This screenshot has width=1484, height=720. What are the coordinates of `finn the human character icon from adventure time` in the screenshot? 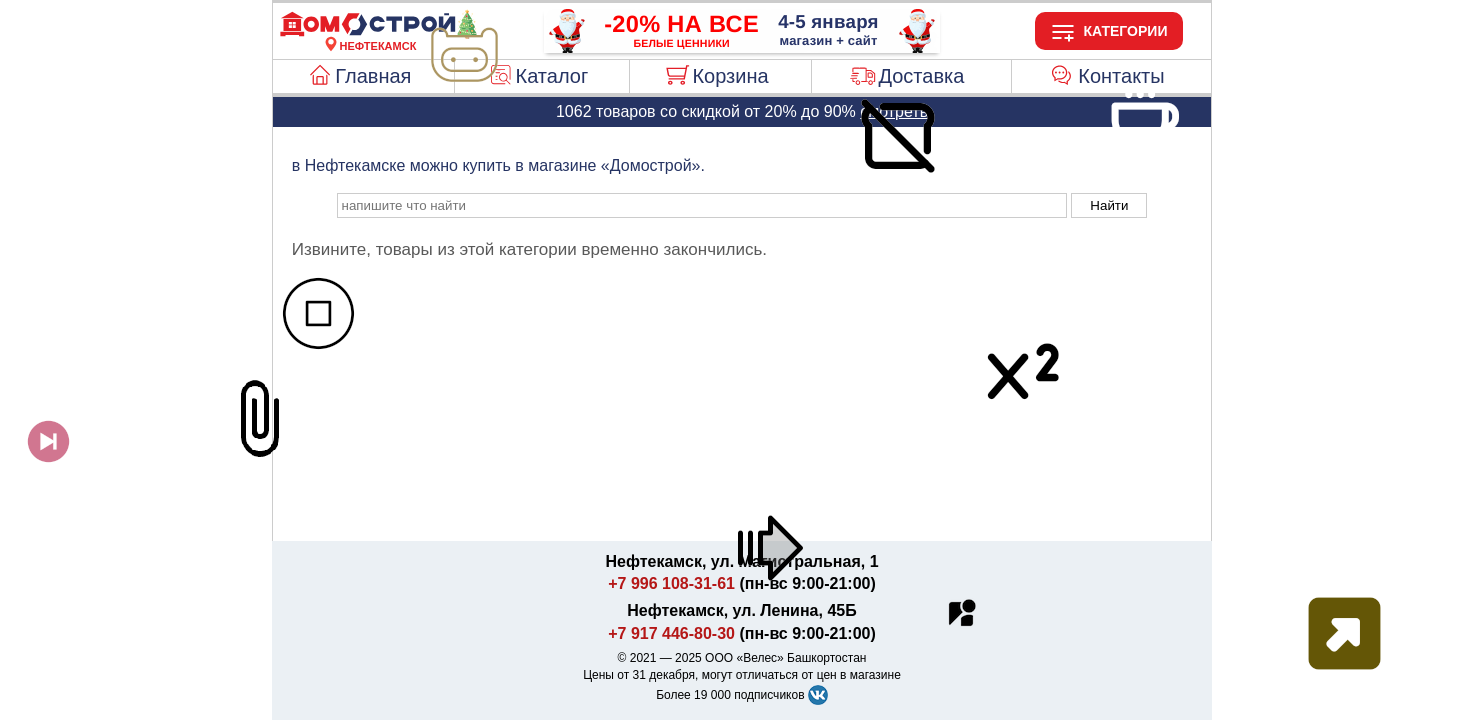 It's located at (464, 53).